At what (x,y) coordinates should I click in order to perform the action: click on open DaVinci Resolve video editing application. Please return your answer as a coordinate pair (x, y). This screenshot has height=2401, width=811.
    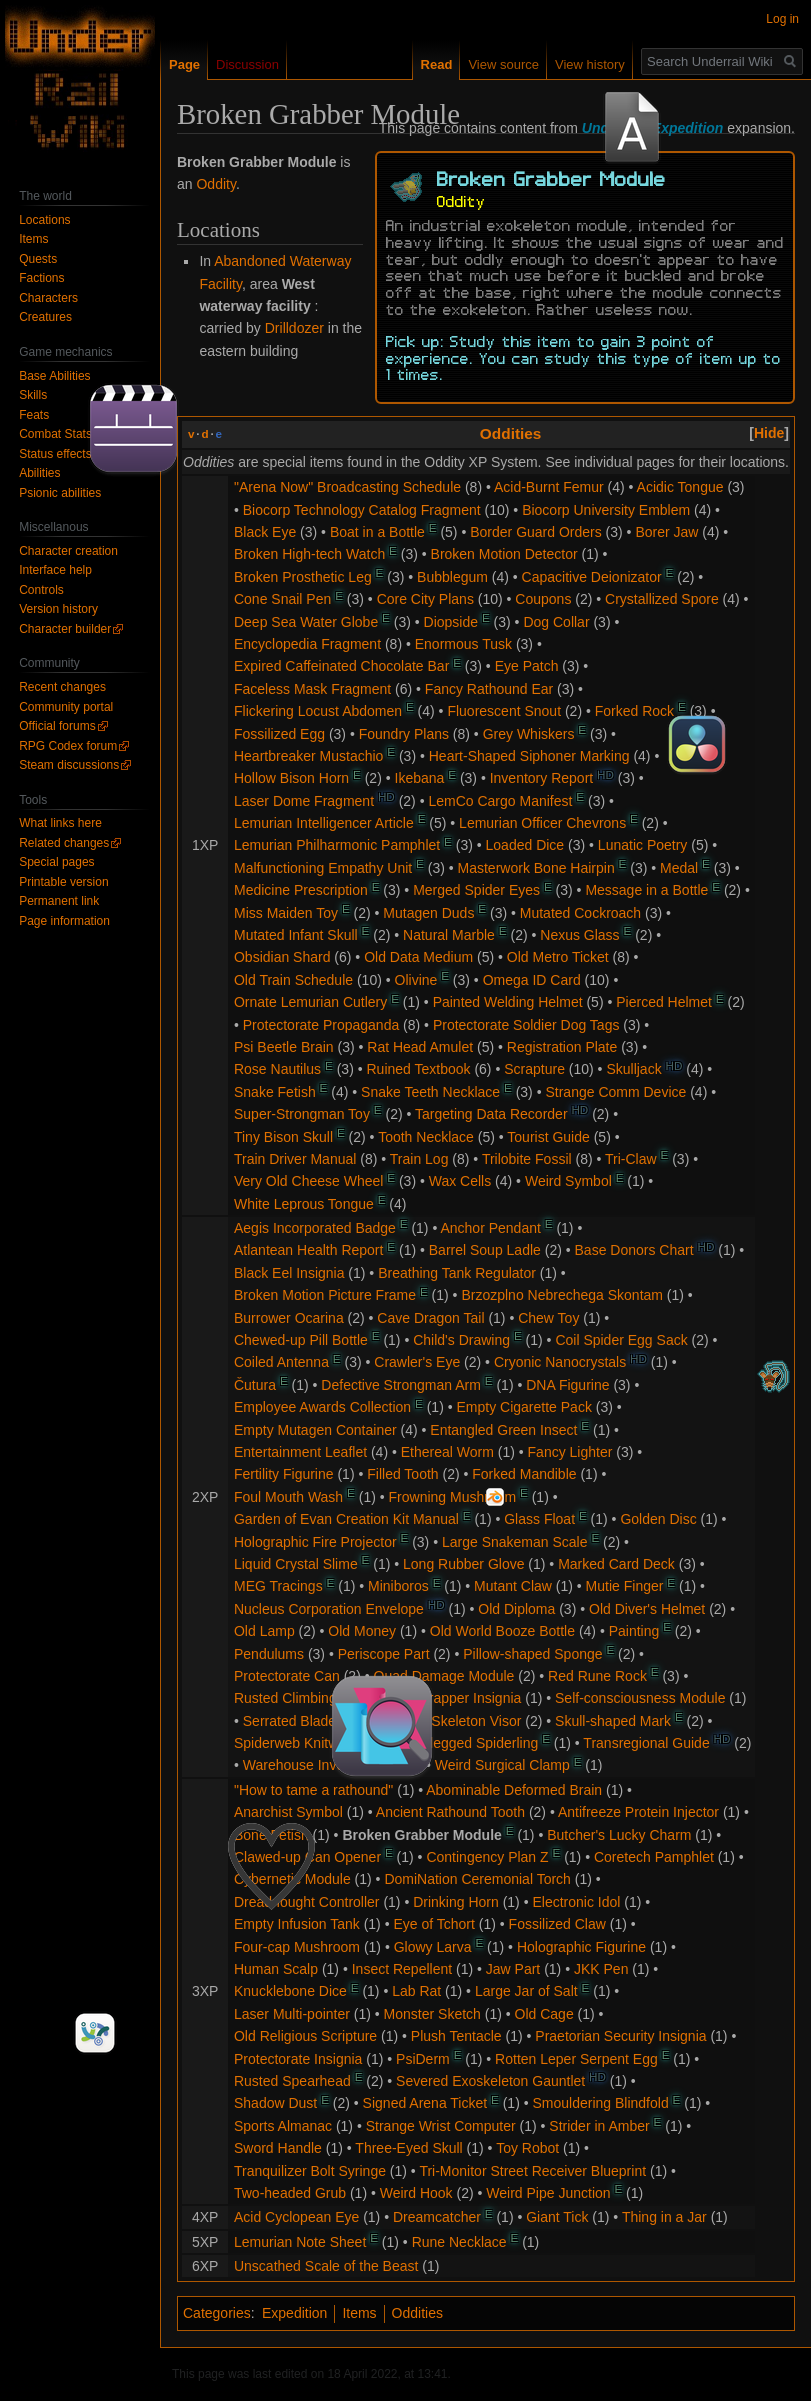
    Looking at the image, I should click on (697, 744).